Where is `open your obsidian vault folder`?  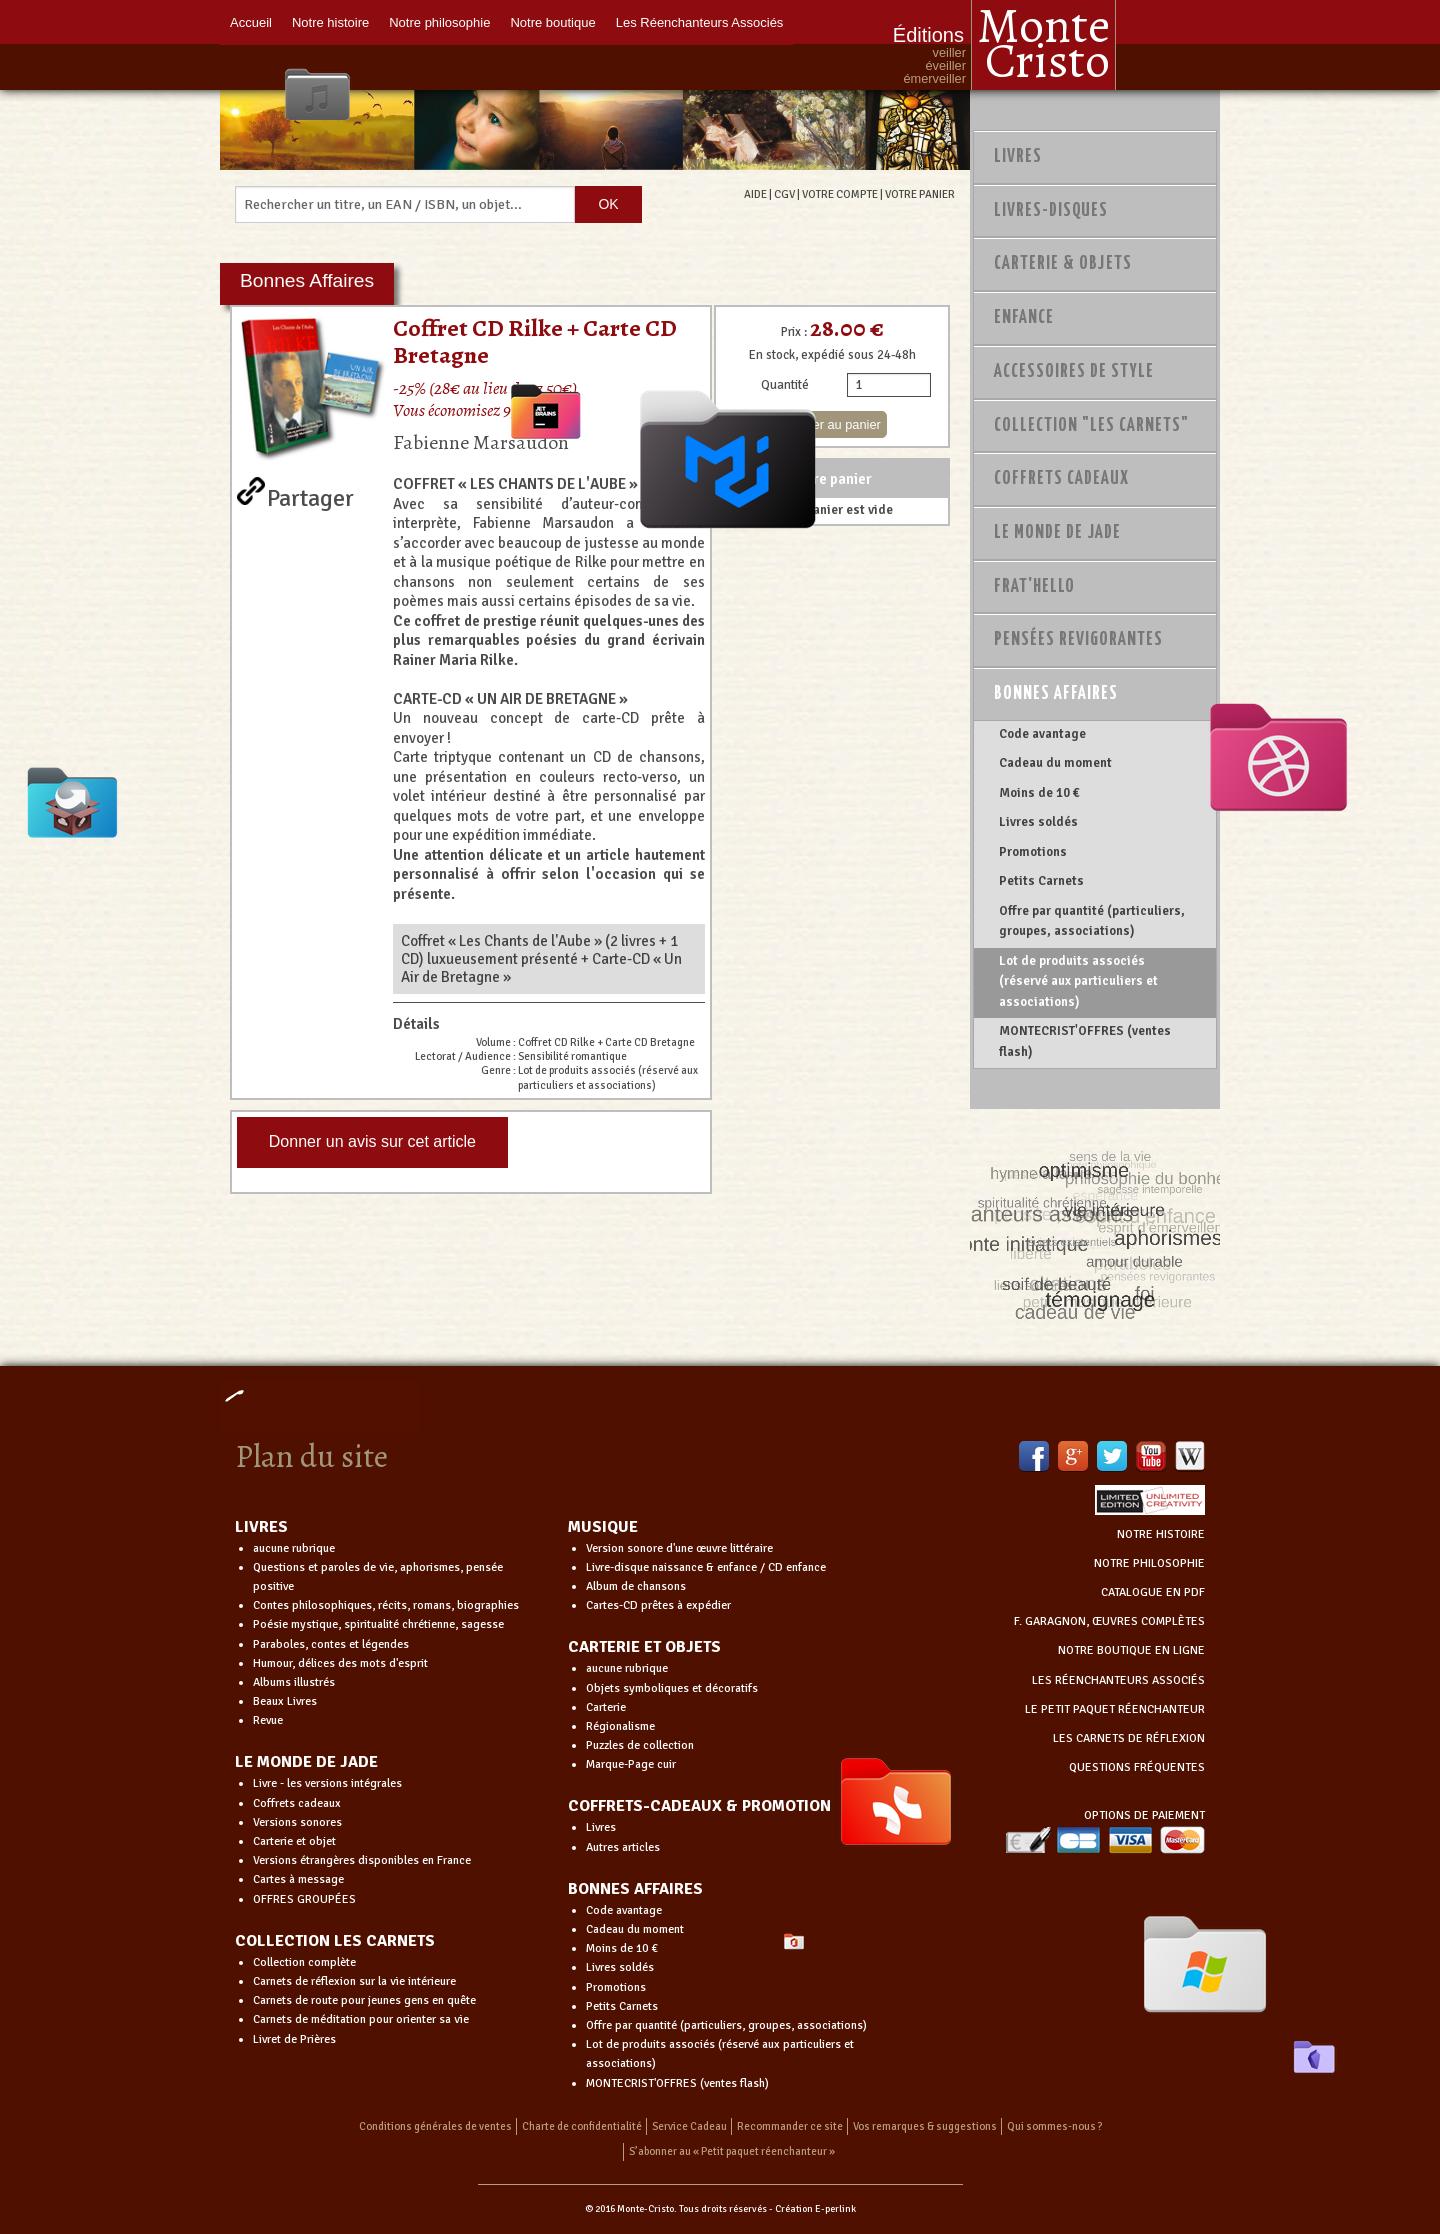
open your obsidian vault folder is located at coordinates (1314, 2058).